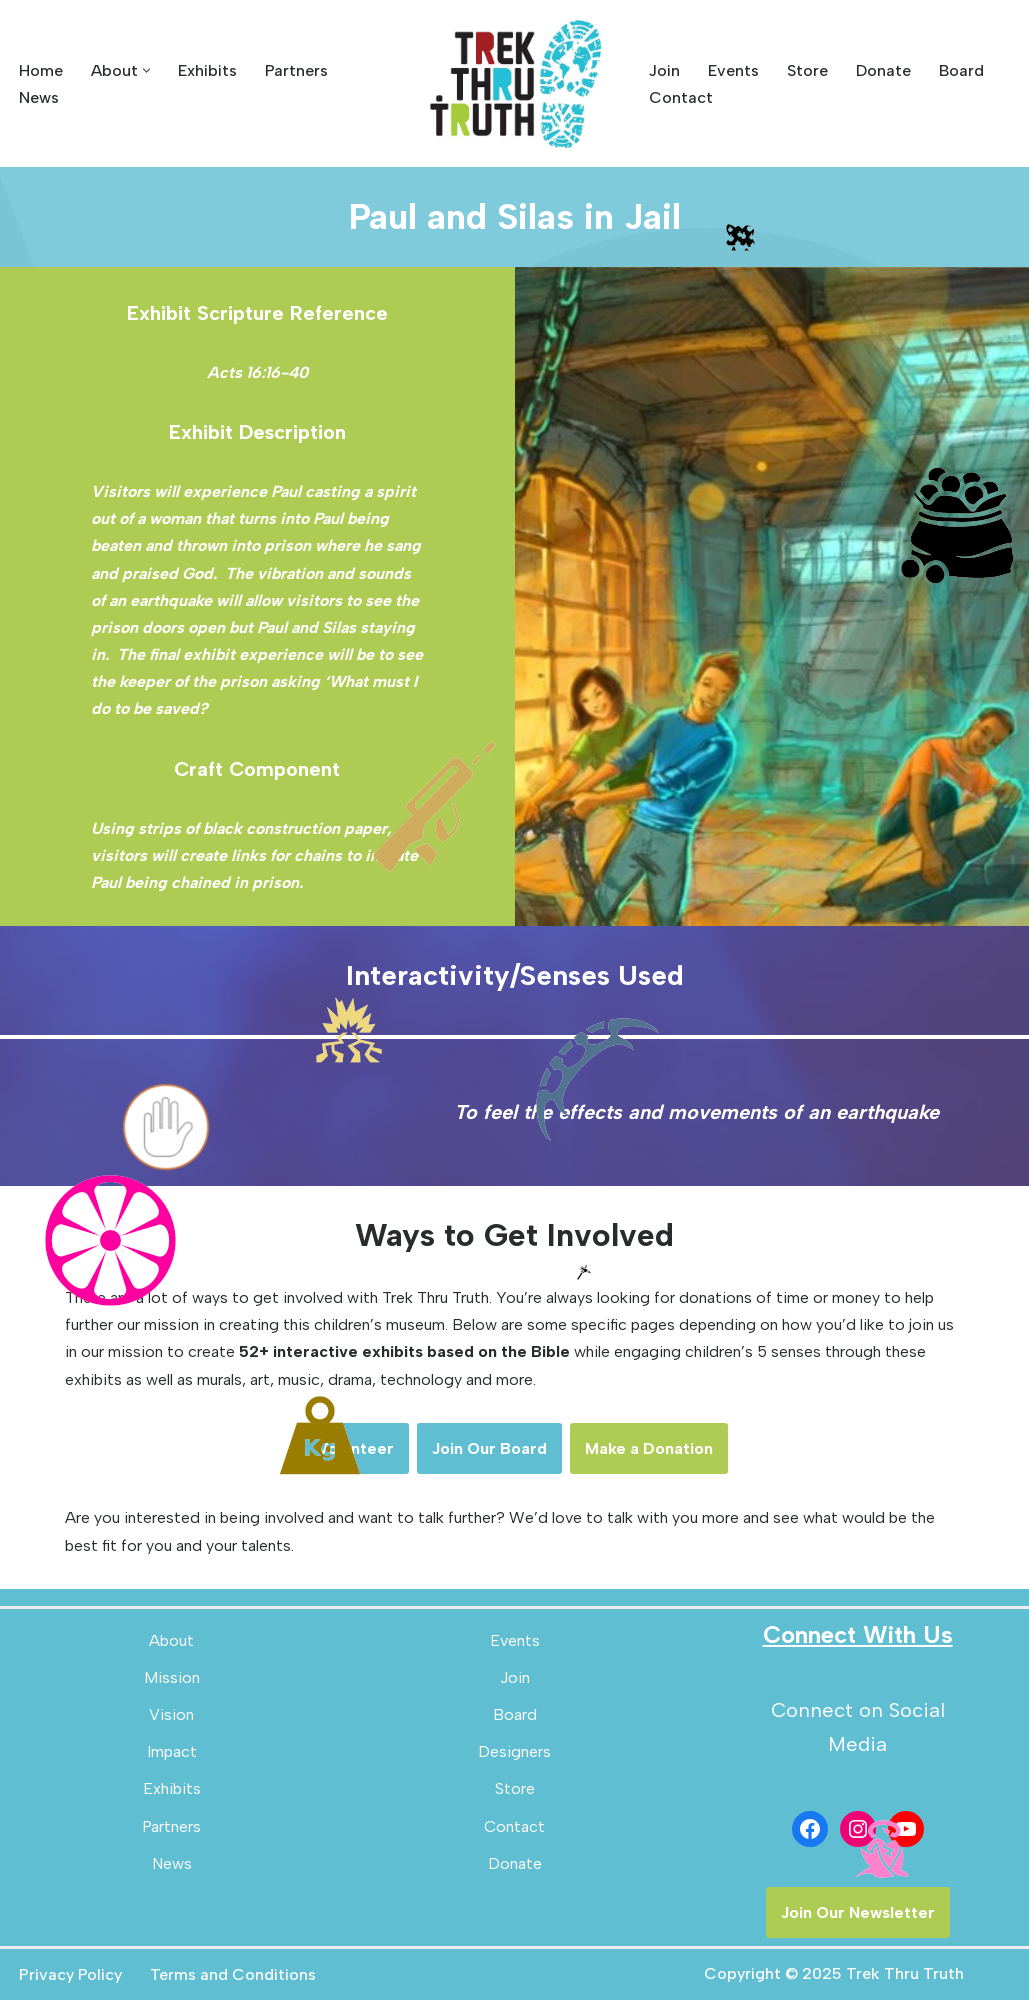  What do you see at coordinates (597, 1079) in the screenshot?
I see `select the bat'leth weapon in a game inventory` at bounding box center [597, 1079].